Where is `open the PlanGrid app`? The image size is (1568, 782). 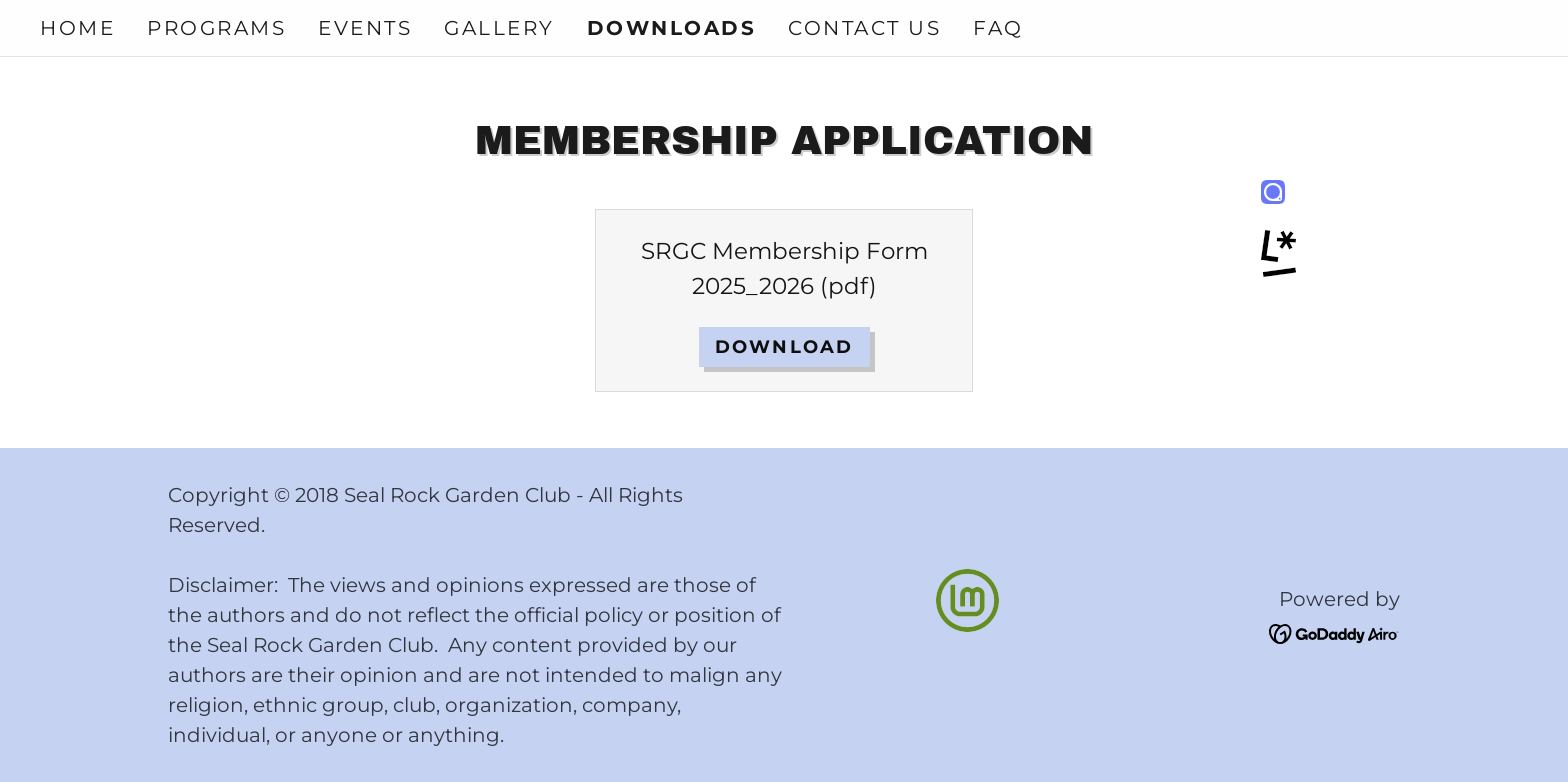 open the PlanGrid app is located at coordinates (1273, 192).